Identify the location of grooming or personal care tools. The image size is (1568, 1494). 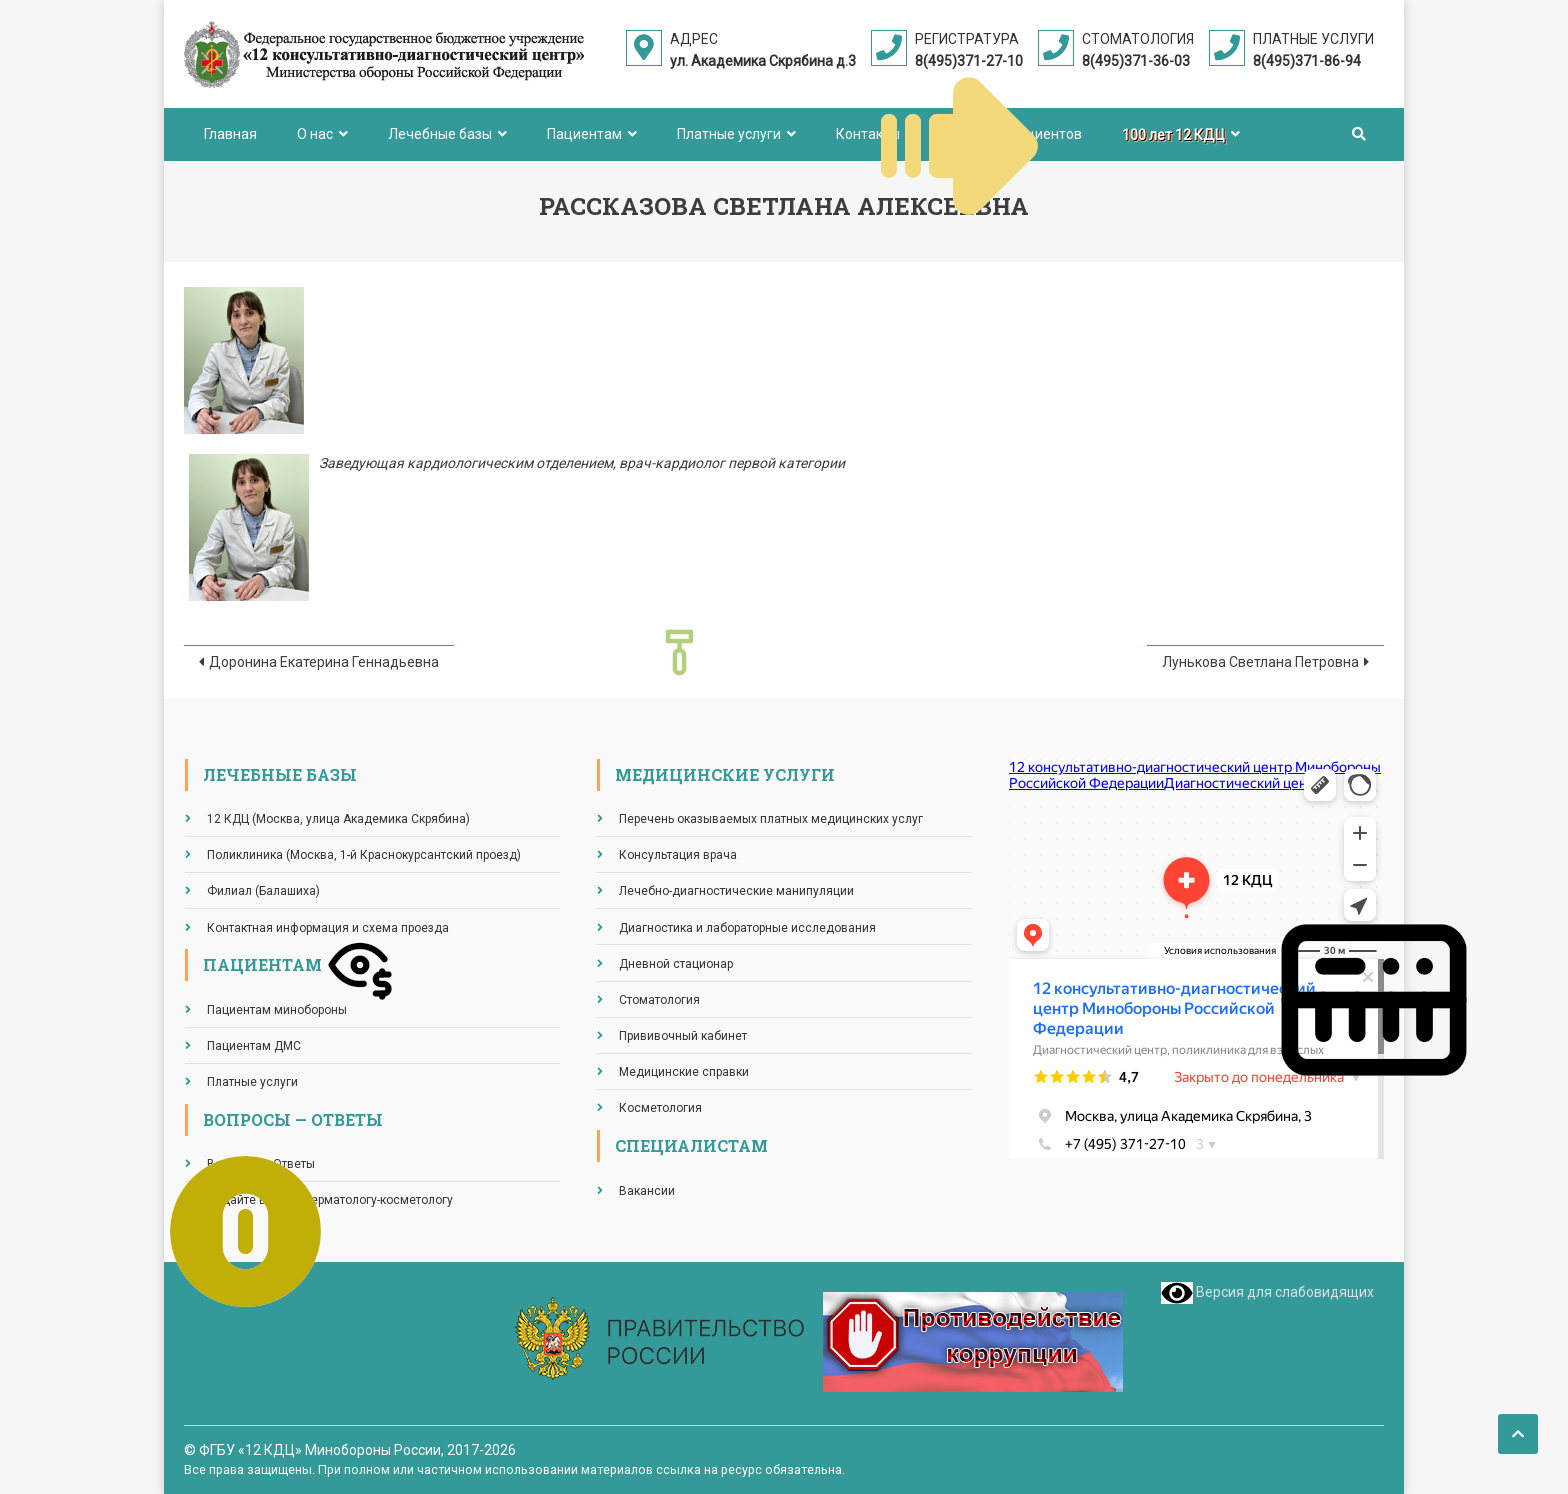
(679, 652).